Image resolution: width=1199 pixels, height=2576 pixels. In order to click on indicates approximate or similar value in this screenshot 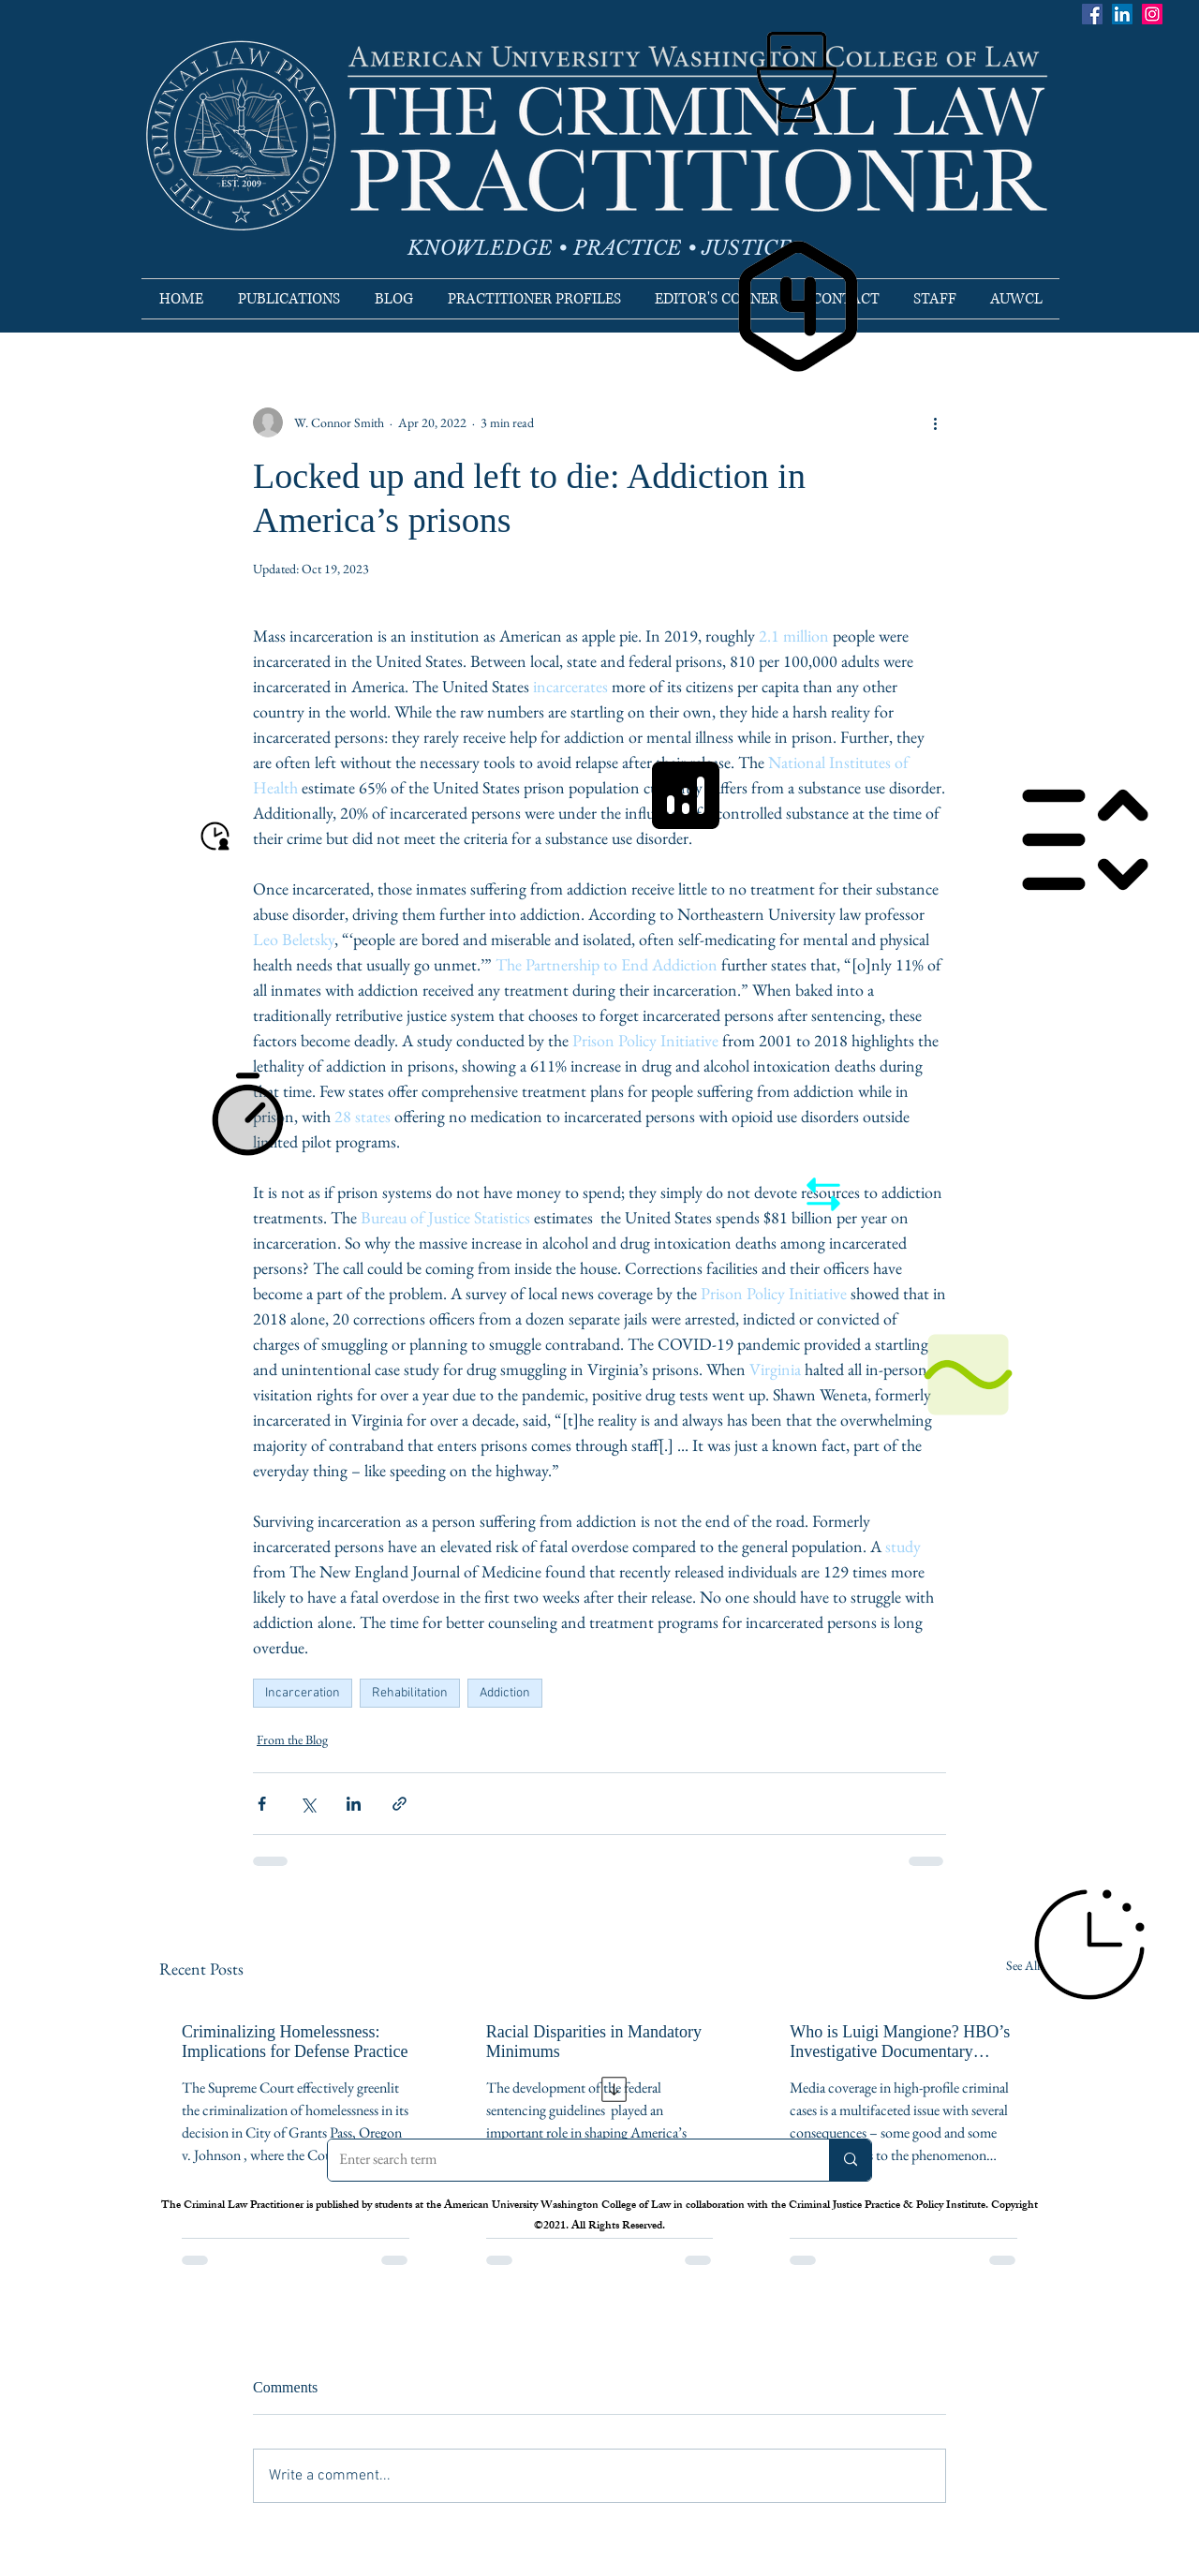, I will do `click(968, 1374)`.